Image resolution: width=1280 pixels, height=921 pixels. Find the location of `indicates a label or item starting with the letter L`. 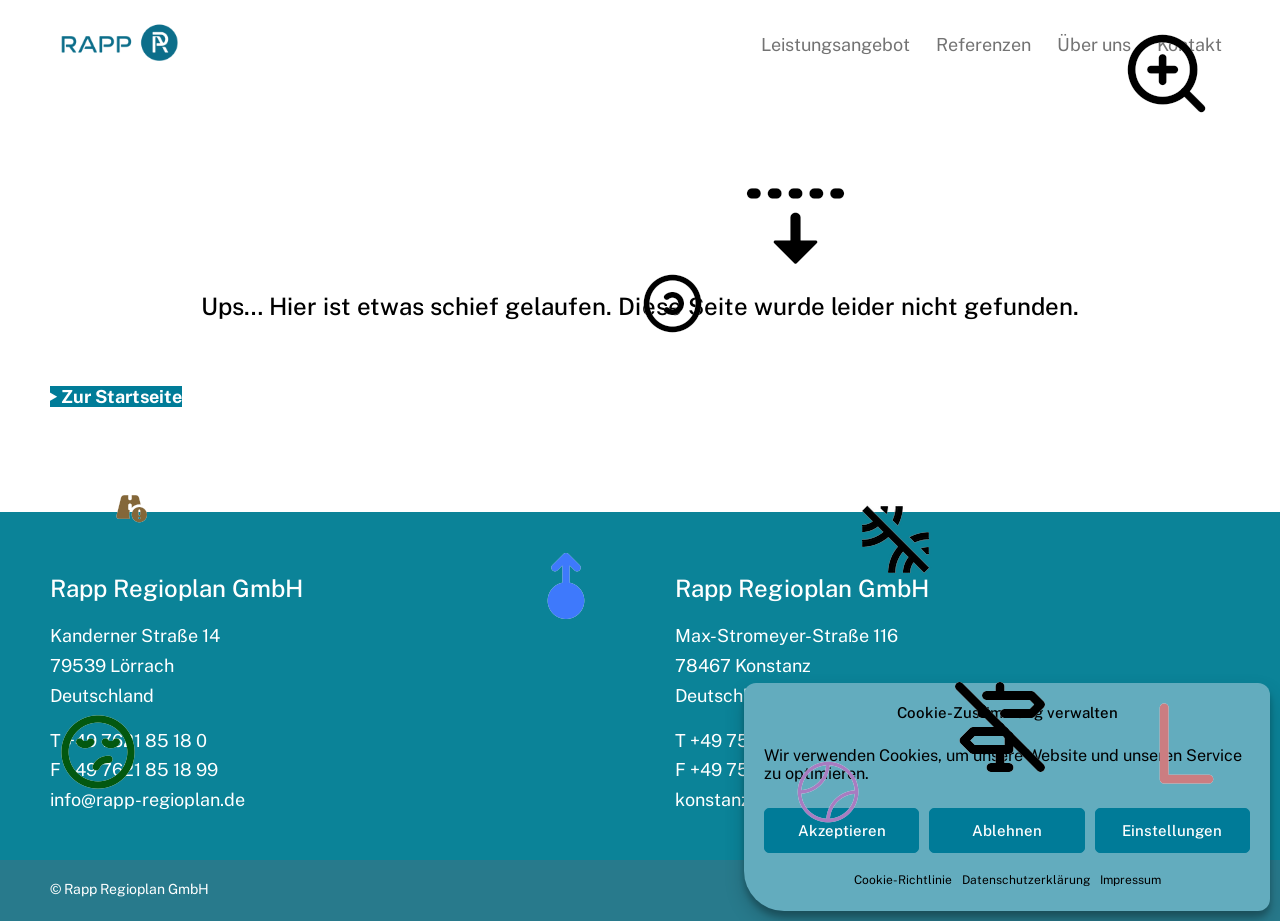

indicates a label or item starting with the letter L is located at coordinates (1186, 743).